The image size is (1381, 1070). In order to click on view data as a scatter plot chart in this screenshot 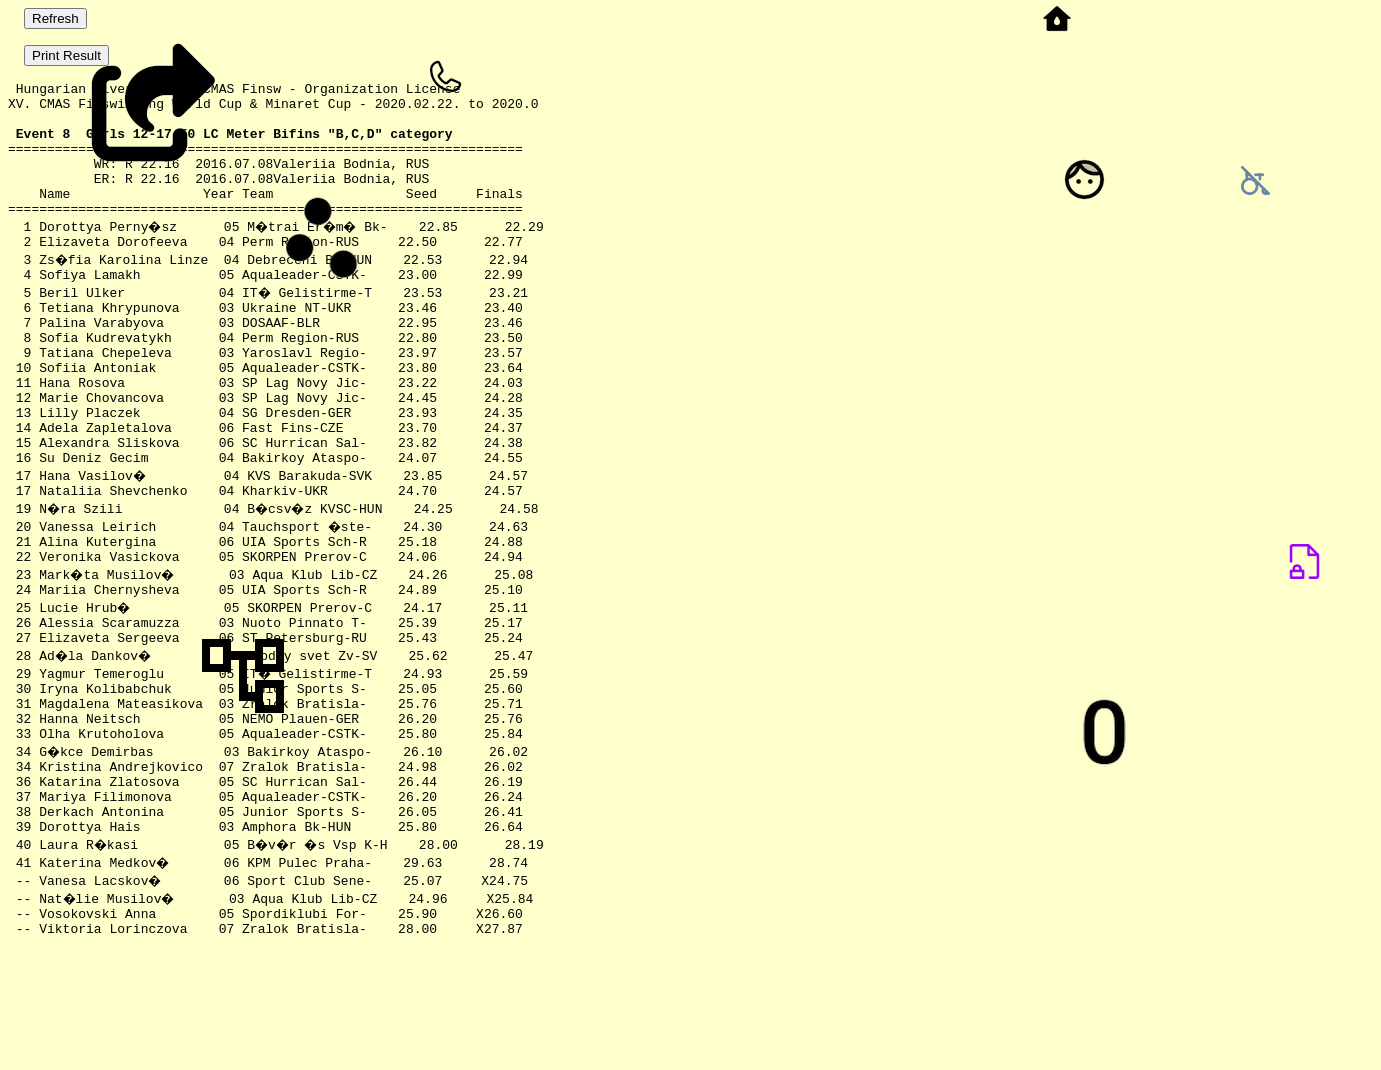, I will do `click(322, 238)`.